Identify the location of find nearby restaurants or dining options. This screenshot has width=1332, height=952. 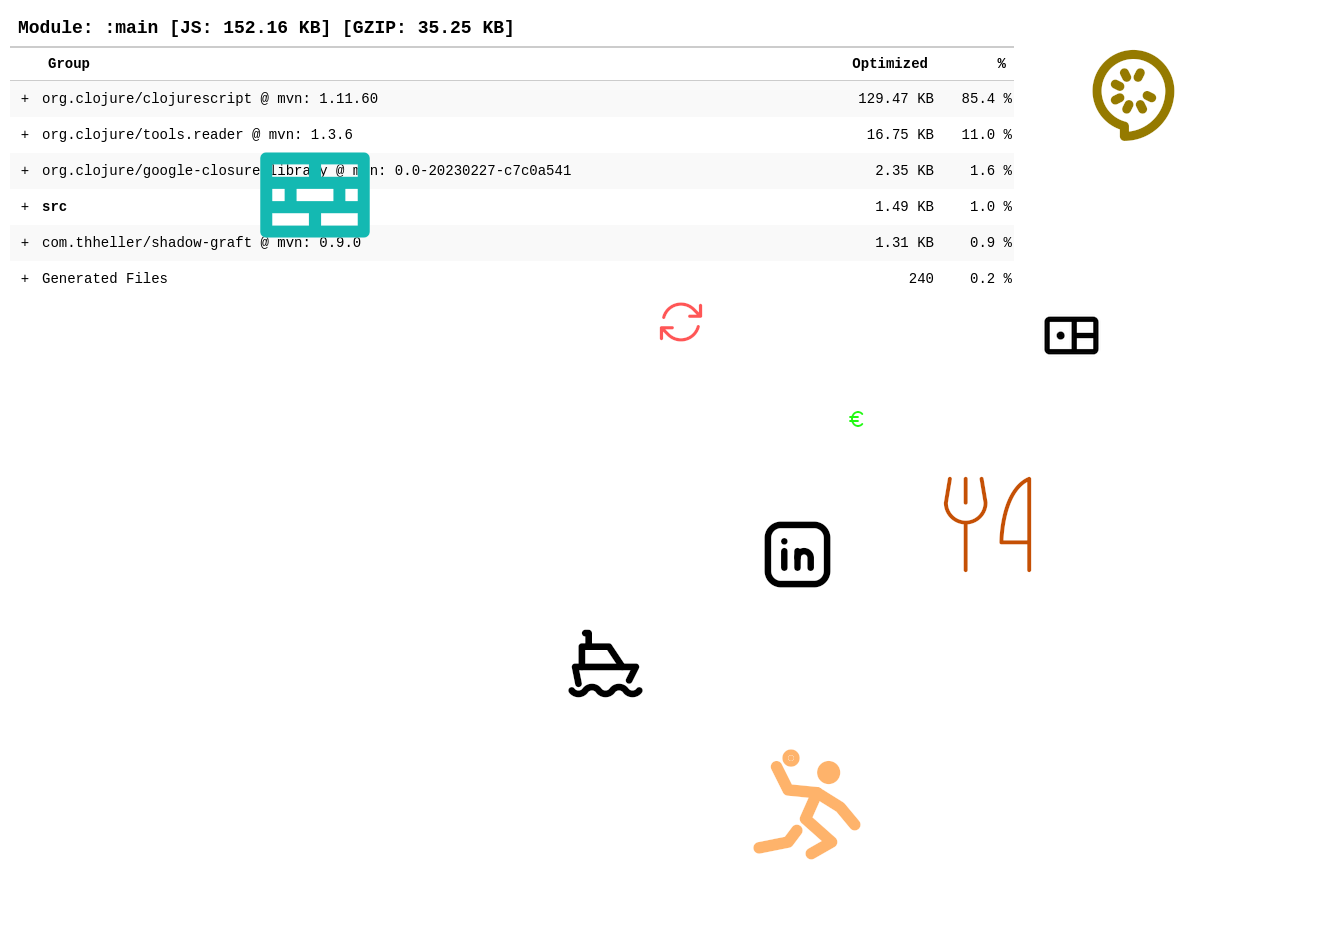
(989, 522).